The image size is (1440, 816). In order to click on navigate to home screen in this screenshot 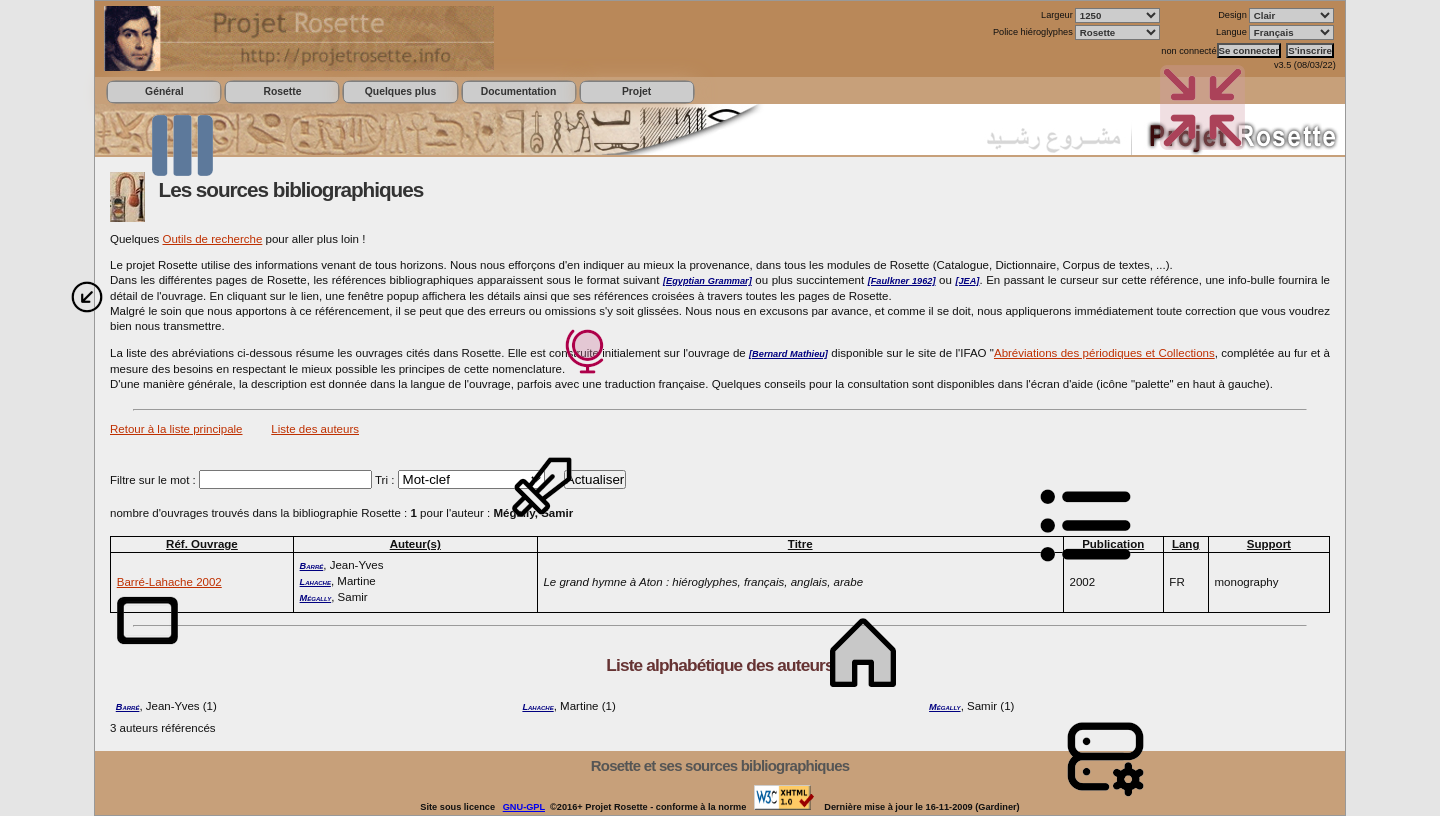, I will do `click(863, 654)`.